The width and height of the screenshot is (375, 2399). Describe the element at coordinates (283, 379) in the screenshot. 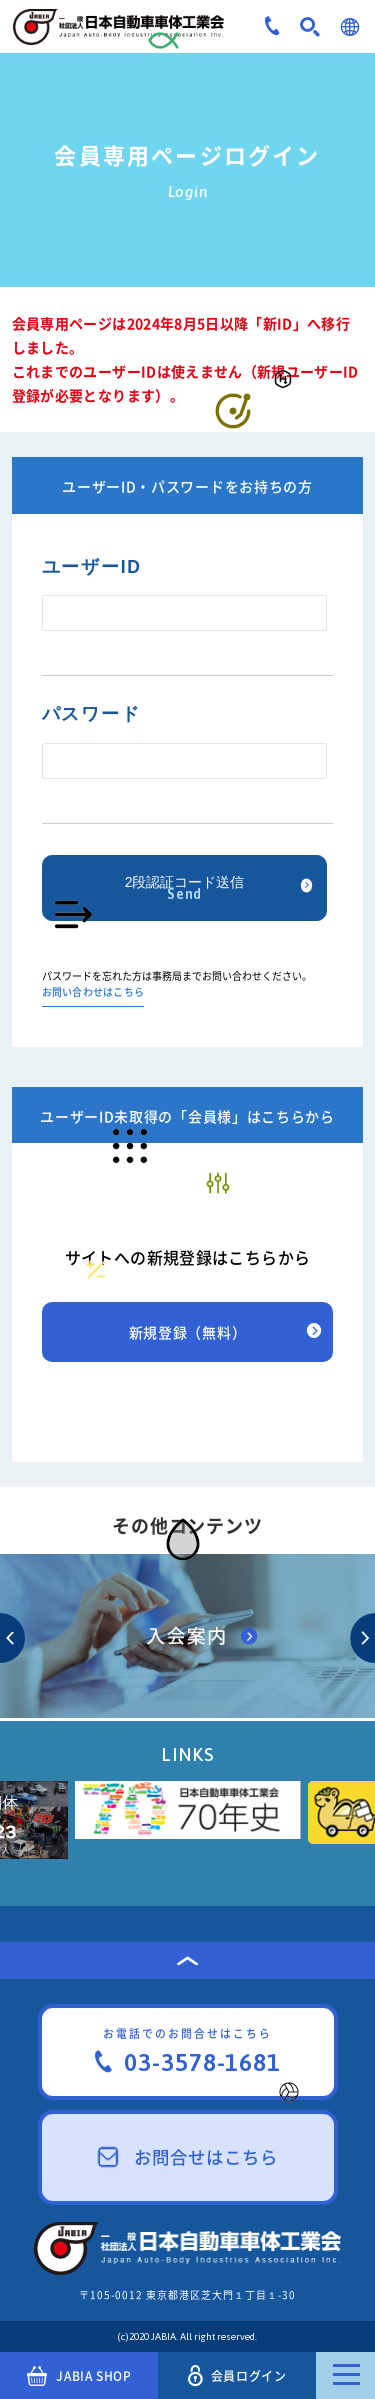

I see `visit HackerRank coding platform` at that location.